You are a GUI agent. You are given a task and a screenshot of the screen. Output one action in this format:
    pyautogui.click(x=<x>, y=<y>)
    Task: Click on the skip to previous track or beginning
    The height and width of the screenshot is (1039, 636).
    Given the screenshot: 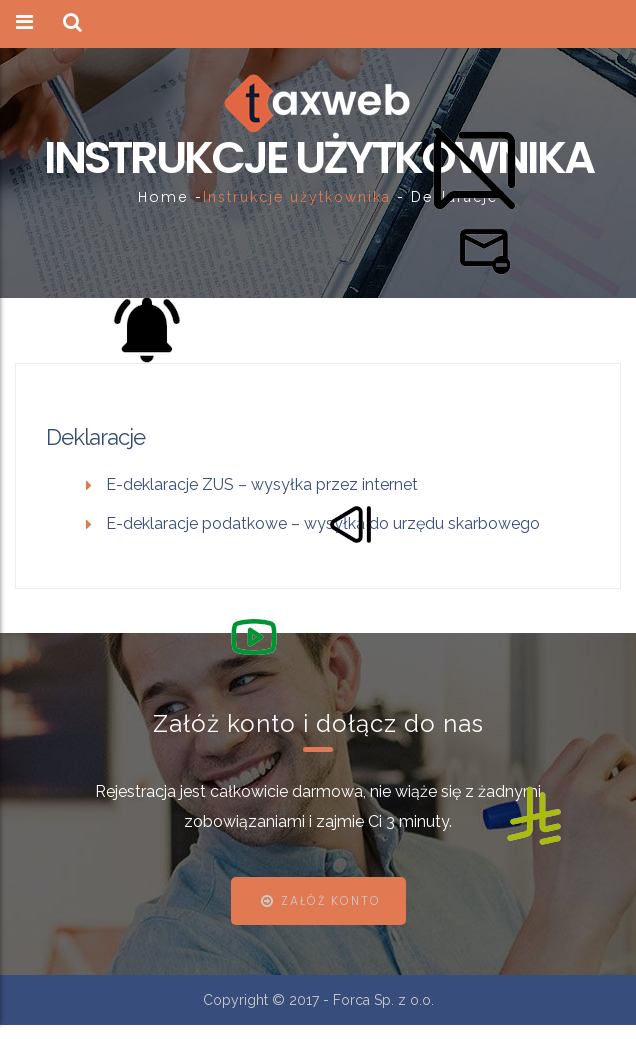 What is the action you would take?
    pyautogui.click(x=350, y=524)
    